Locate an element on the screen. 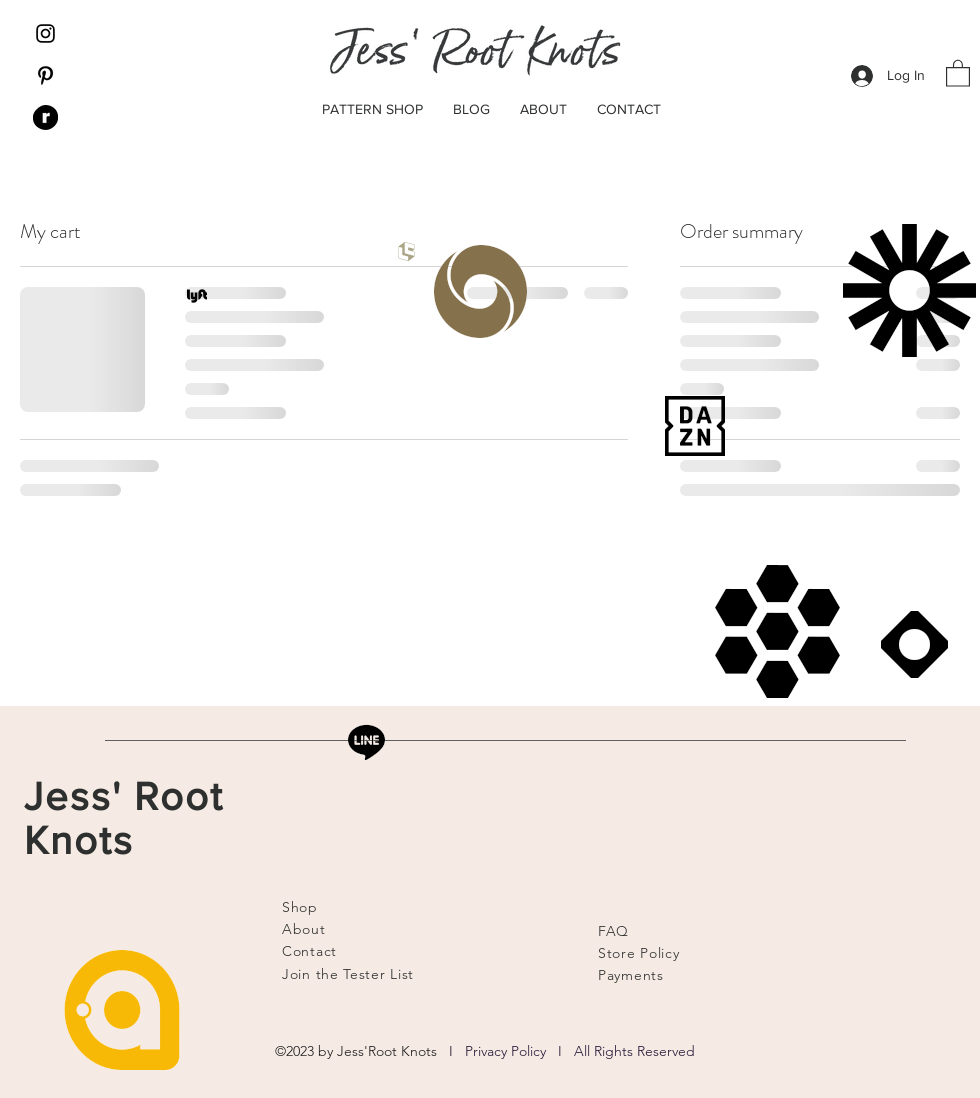  deepmind company logo is located at coordinates (480, 291).